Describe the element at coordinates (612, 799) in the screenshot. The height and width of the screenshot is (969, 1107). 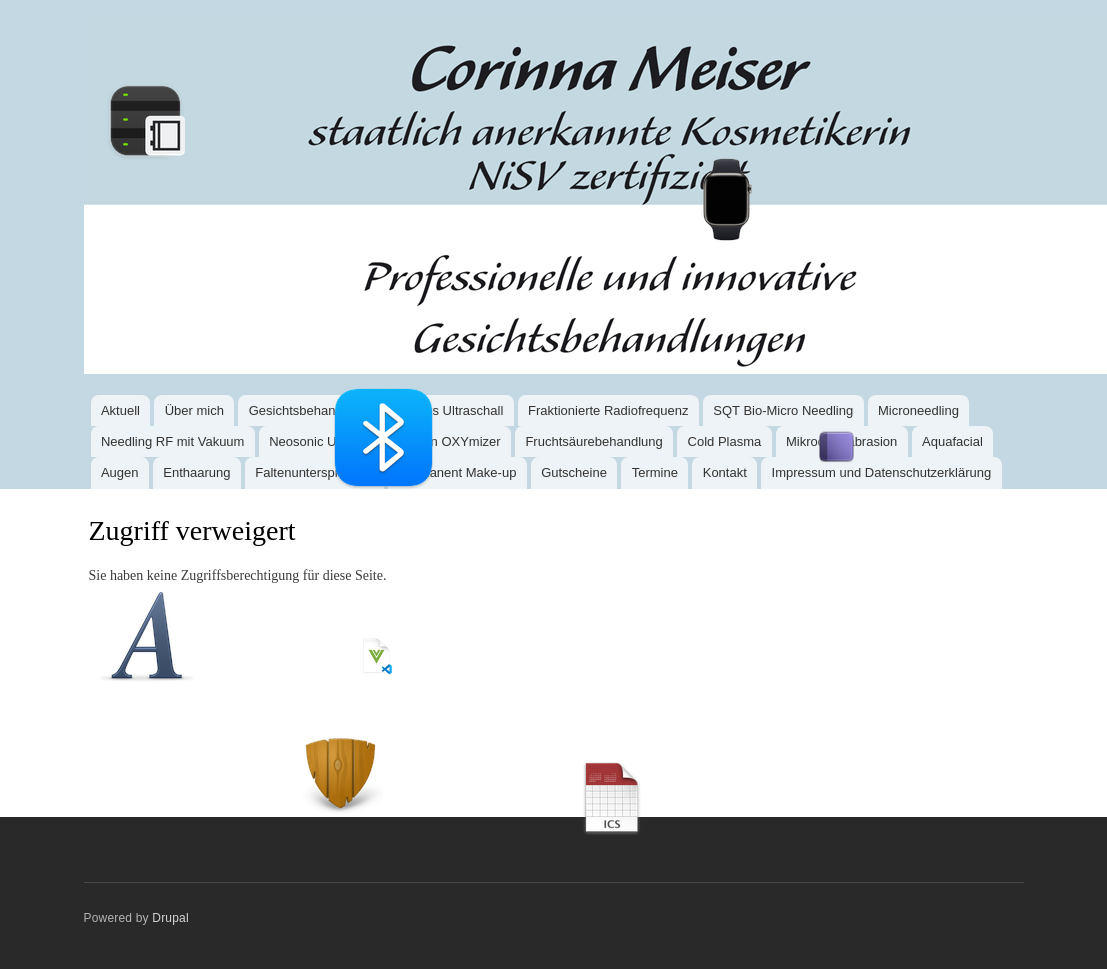
I see `open or import an ICS calendar file` at that location.